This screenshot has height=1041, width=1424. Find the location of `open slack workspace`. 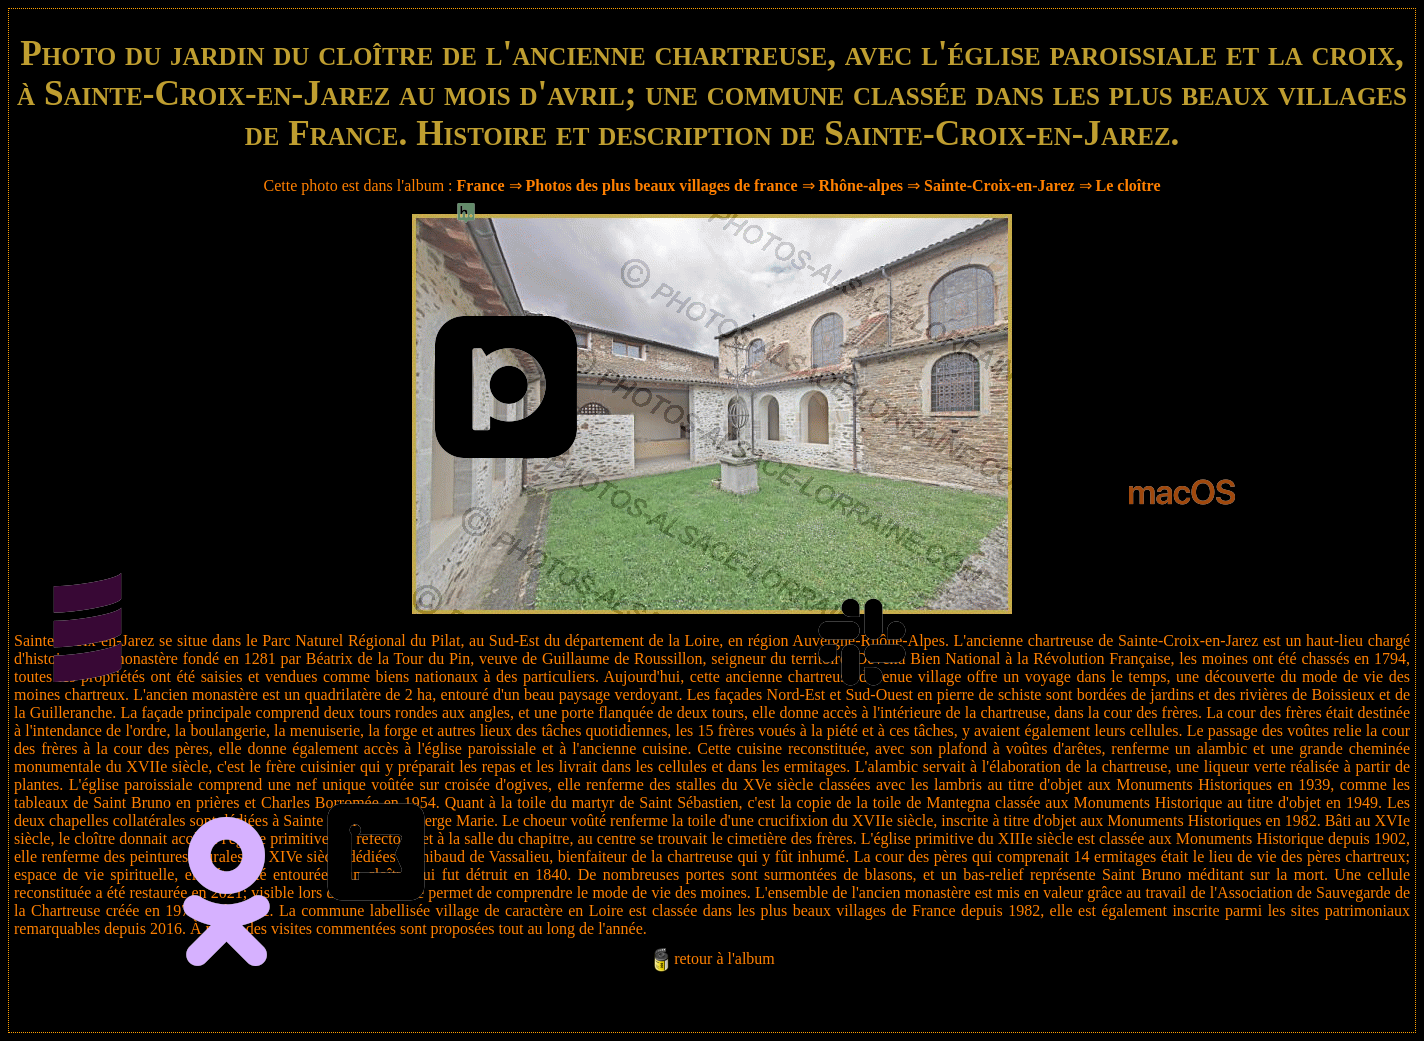

open slack workspace is located at coordinates (862, 642).